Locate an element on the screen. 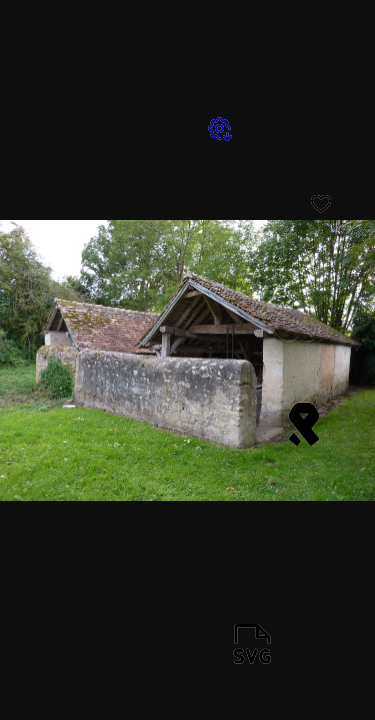 This screenshot has width=375, height=720. add to favorites is located at coordinates (321, 203).